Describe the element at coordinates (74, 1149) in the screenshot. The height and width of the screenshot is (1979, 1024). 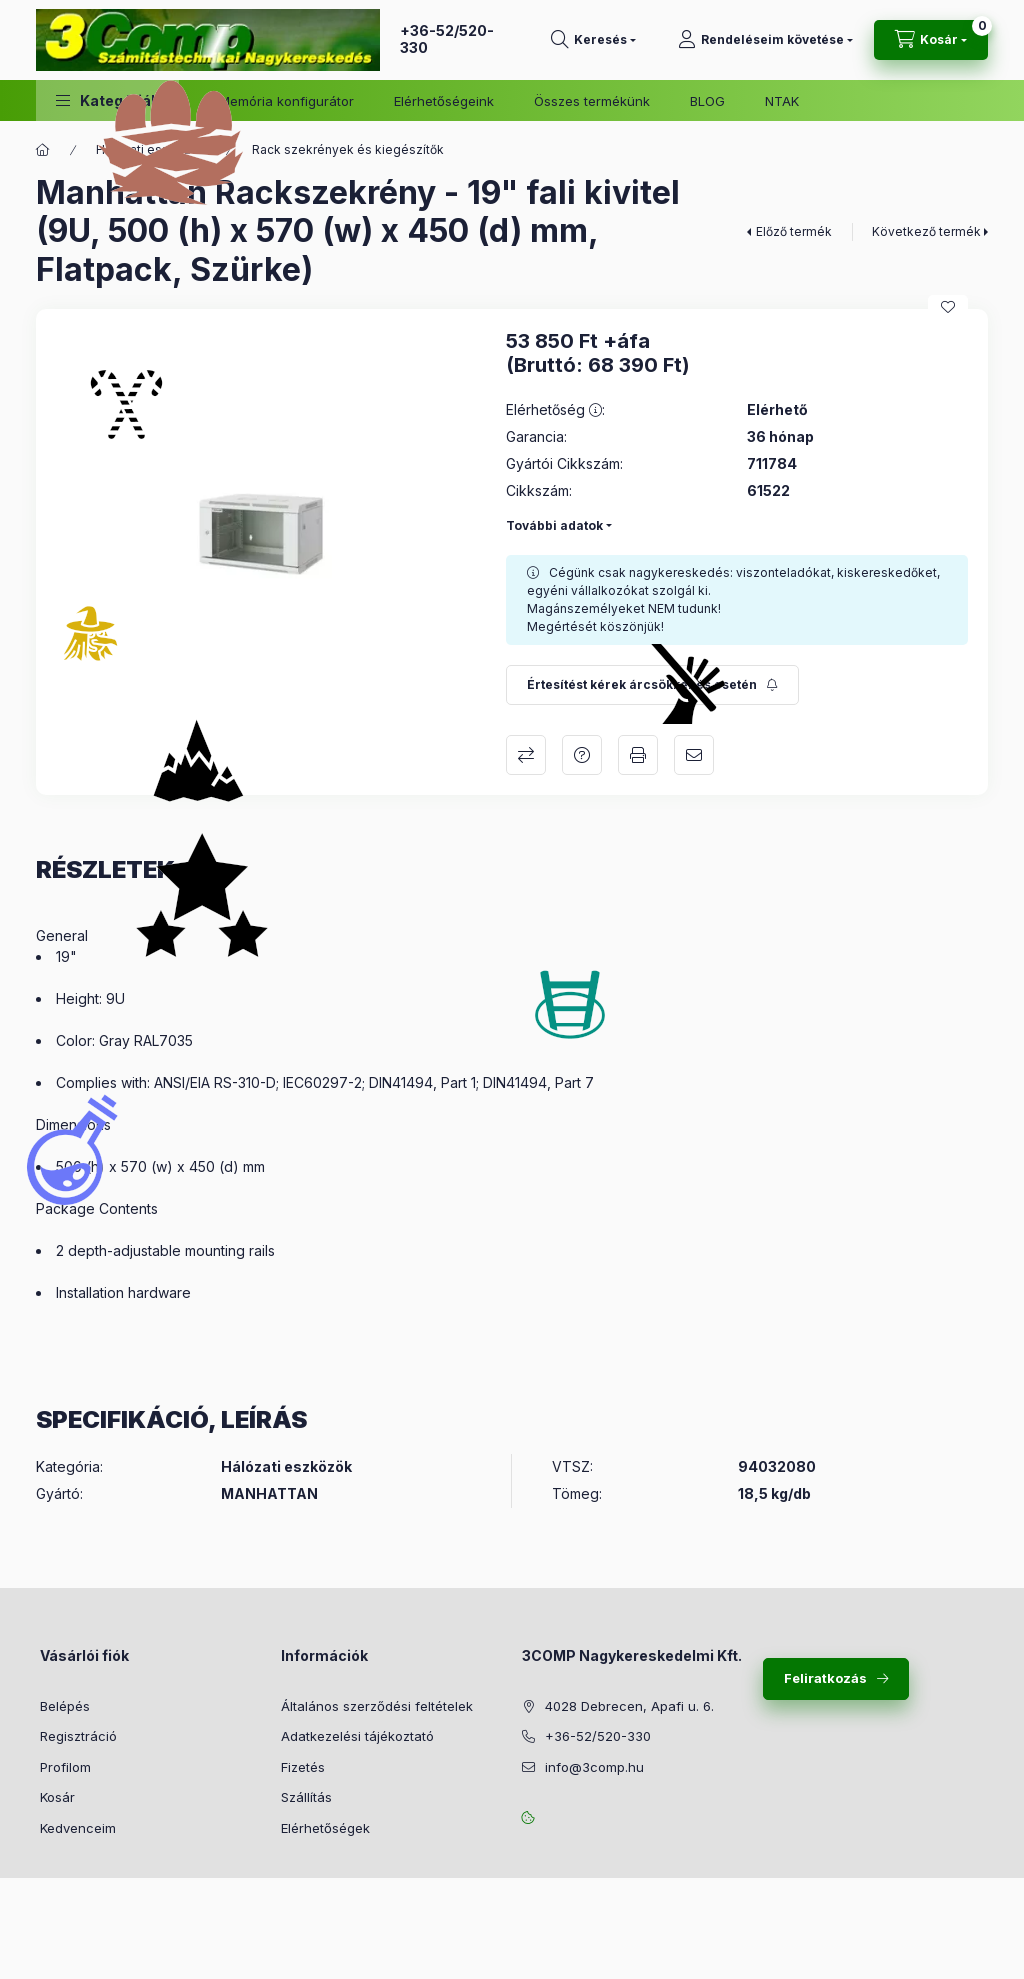
I see `use a health or mana potion` at that location.